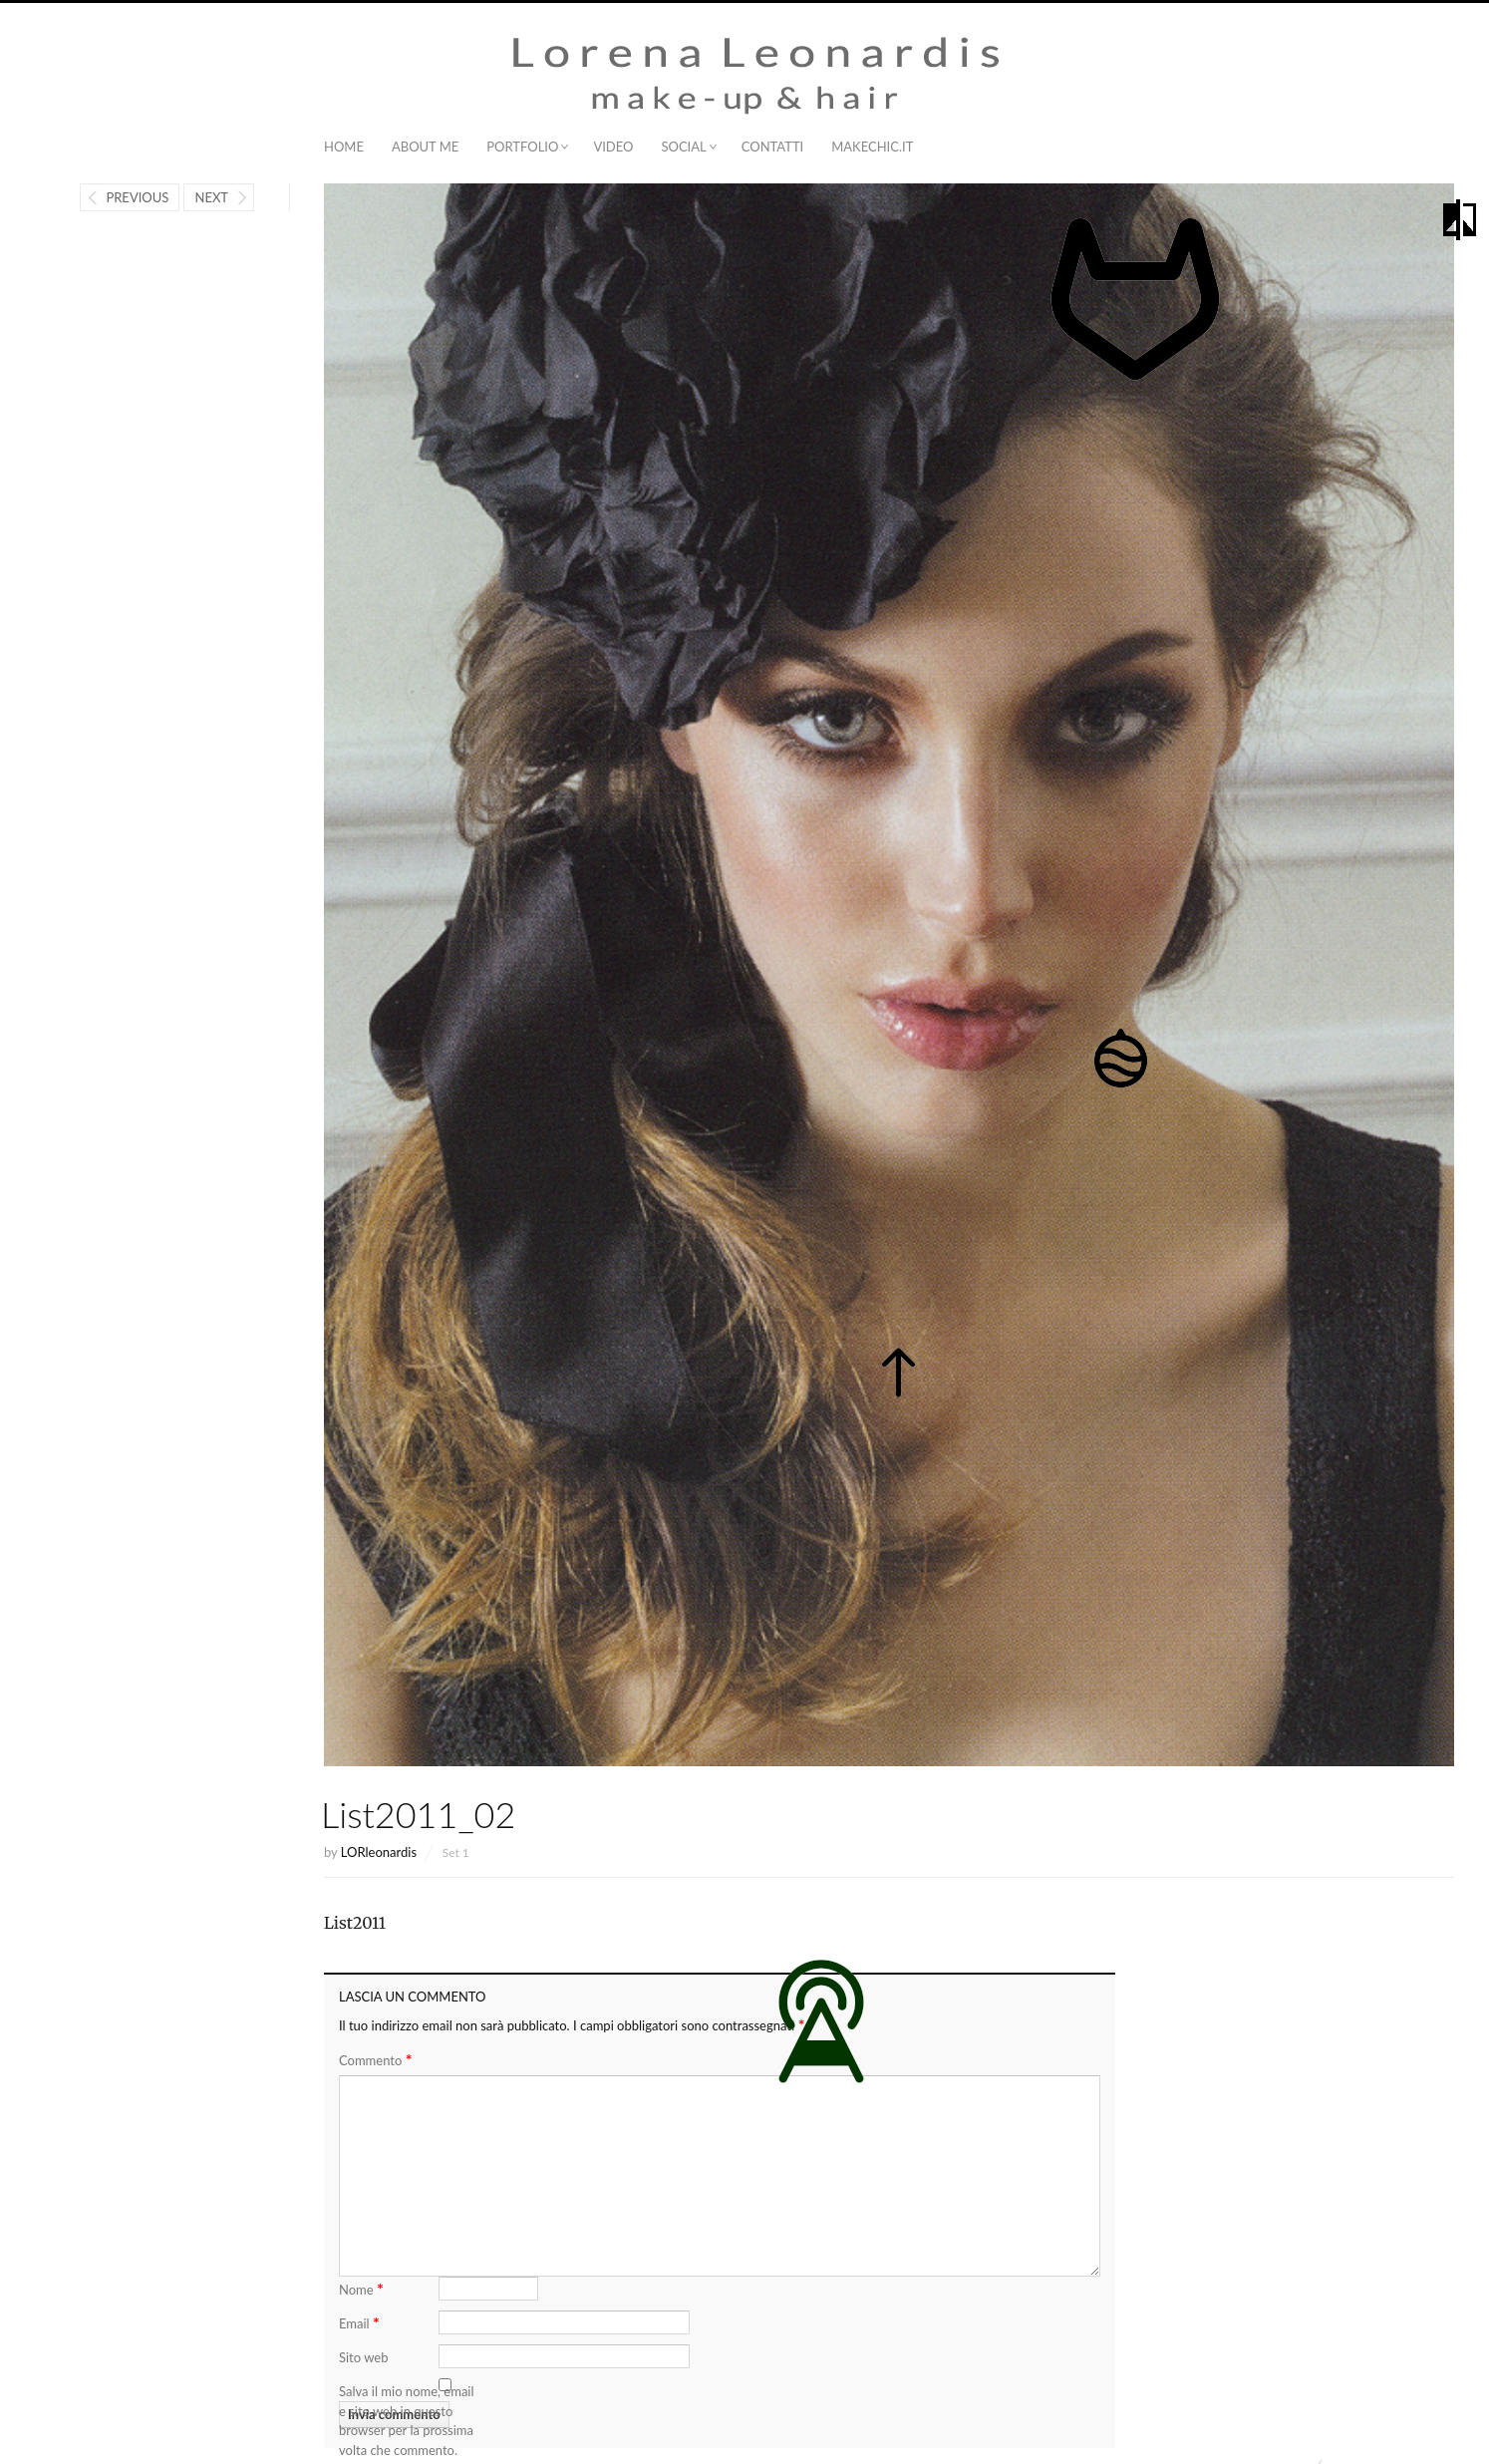  I want to click on compare two images side by side, so click(1459, 219).